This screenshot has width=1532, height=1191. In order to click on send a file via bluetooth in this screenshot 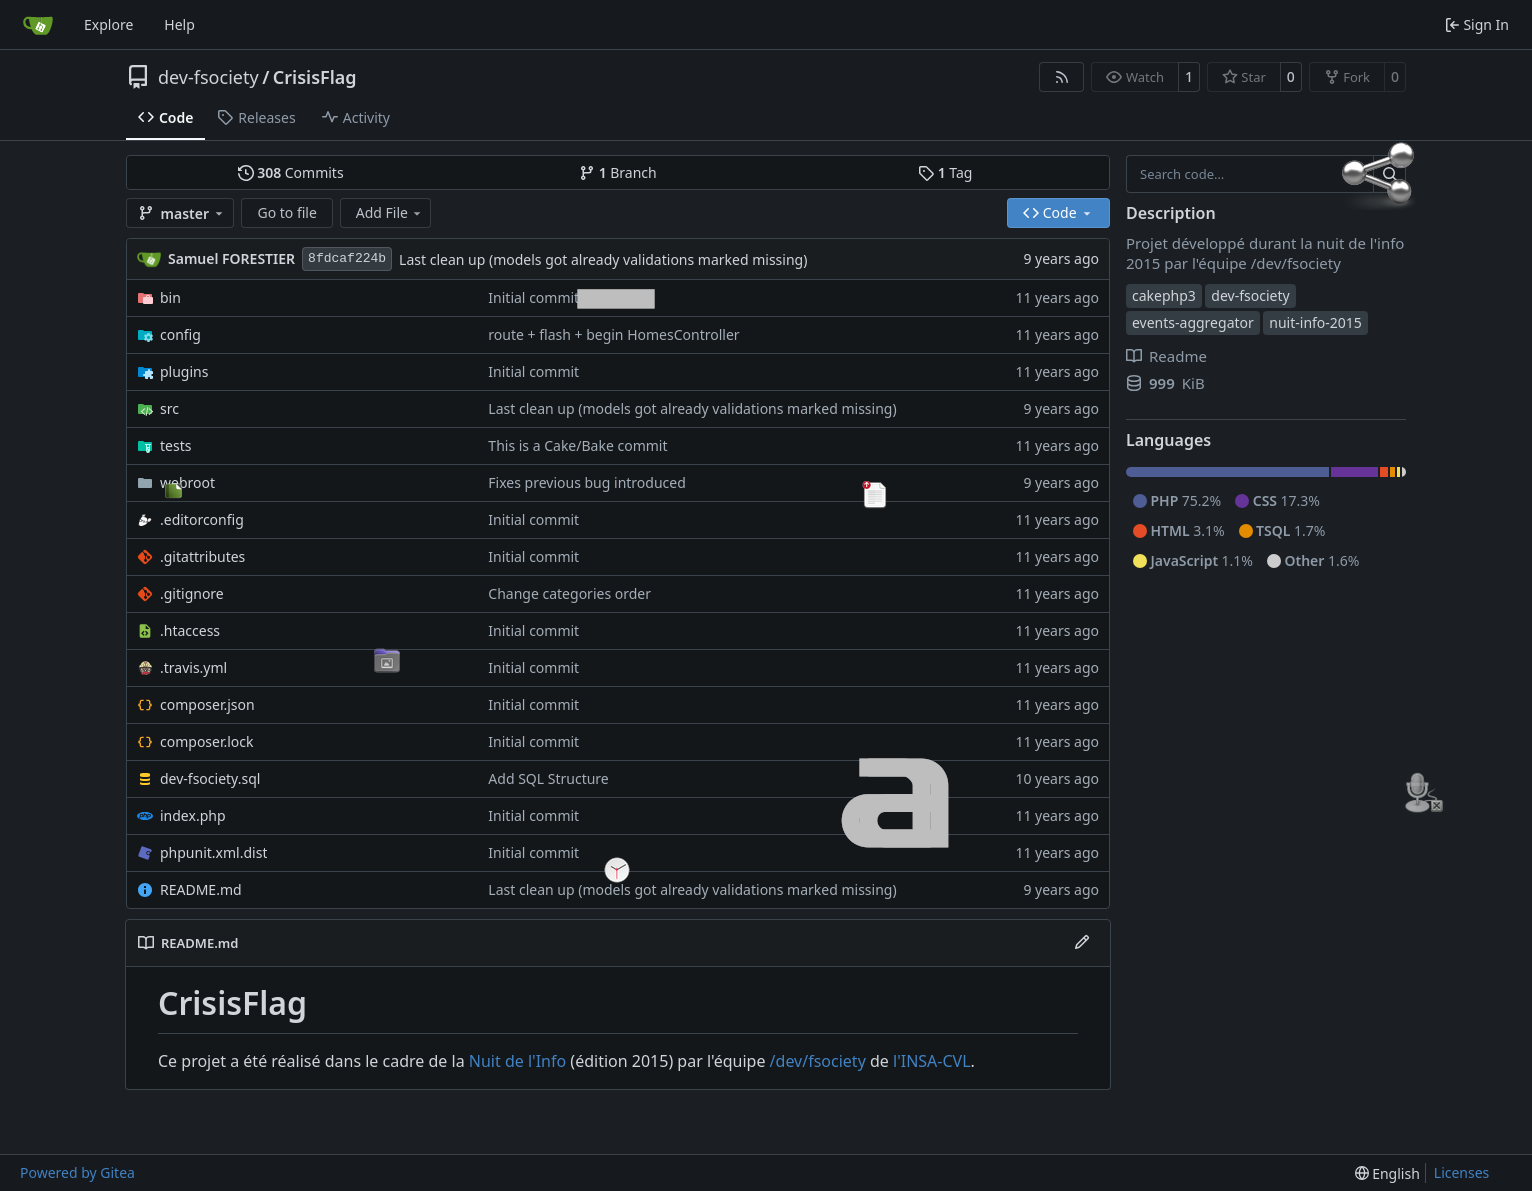, I will do `click(875, 495)`.